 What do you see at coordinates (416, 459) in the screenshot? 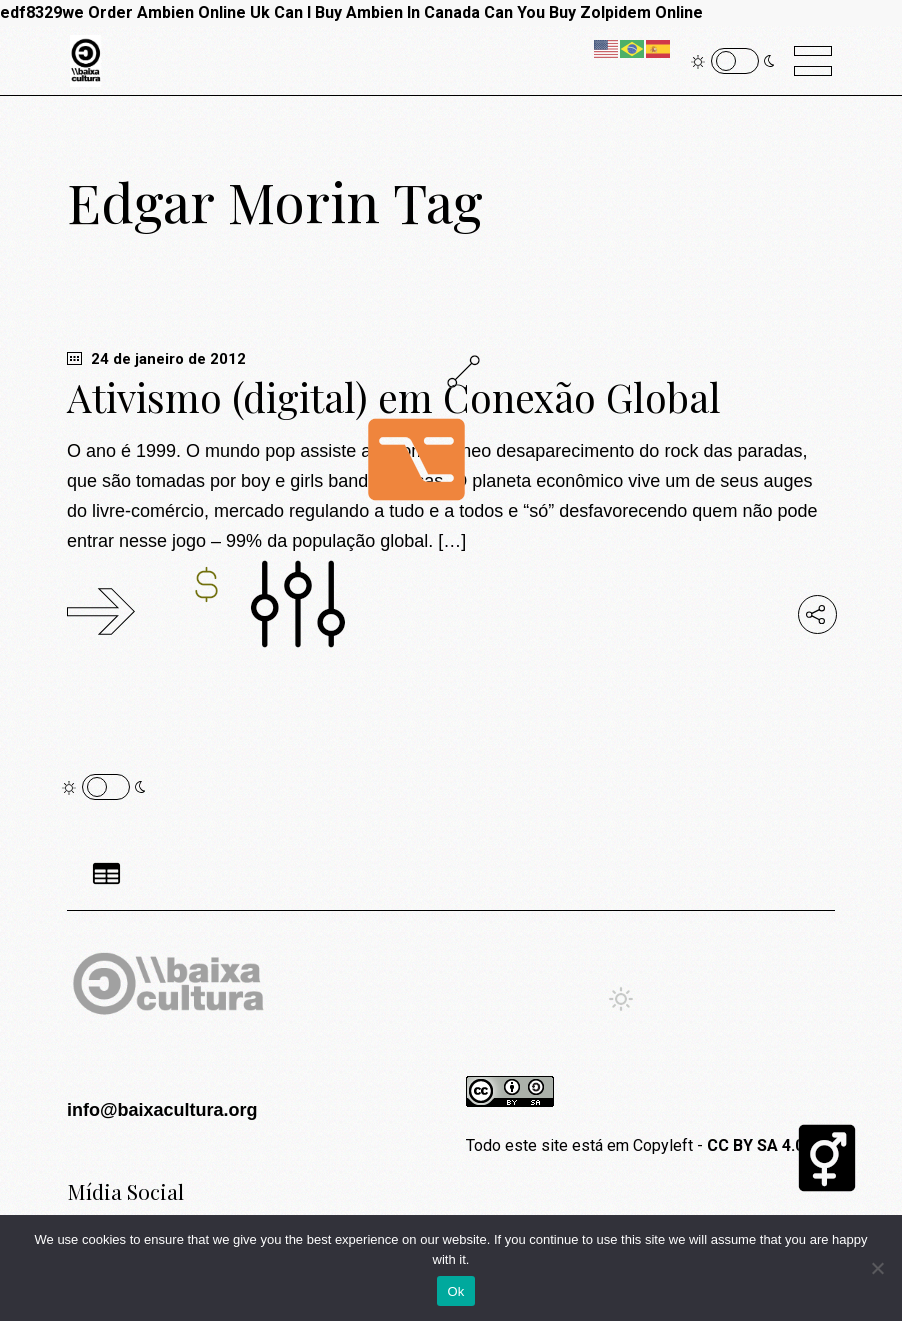
I see `keyboard option/alt key symbol` at bounding box center [416, 459].